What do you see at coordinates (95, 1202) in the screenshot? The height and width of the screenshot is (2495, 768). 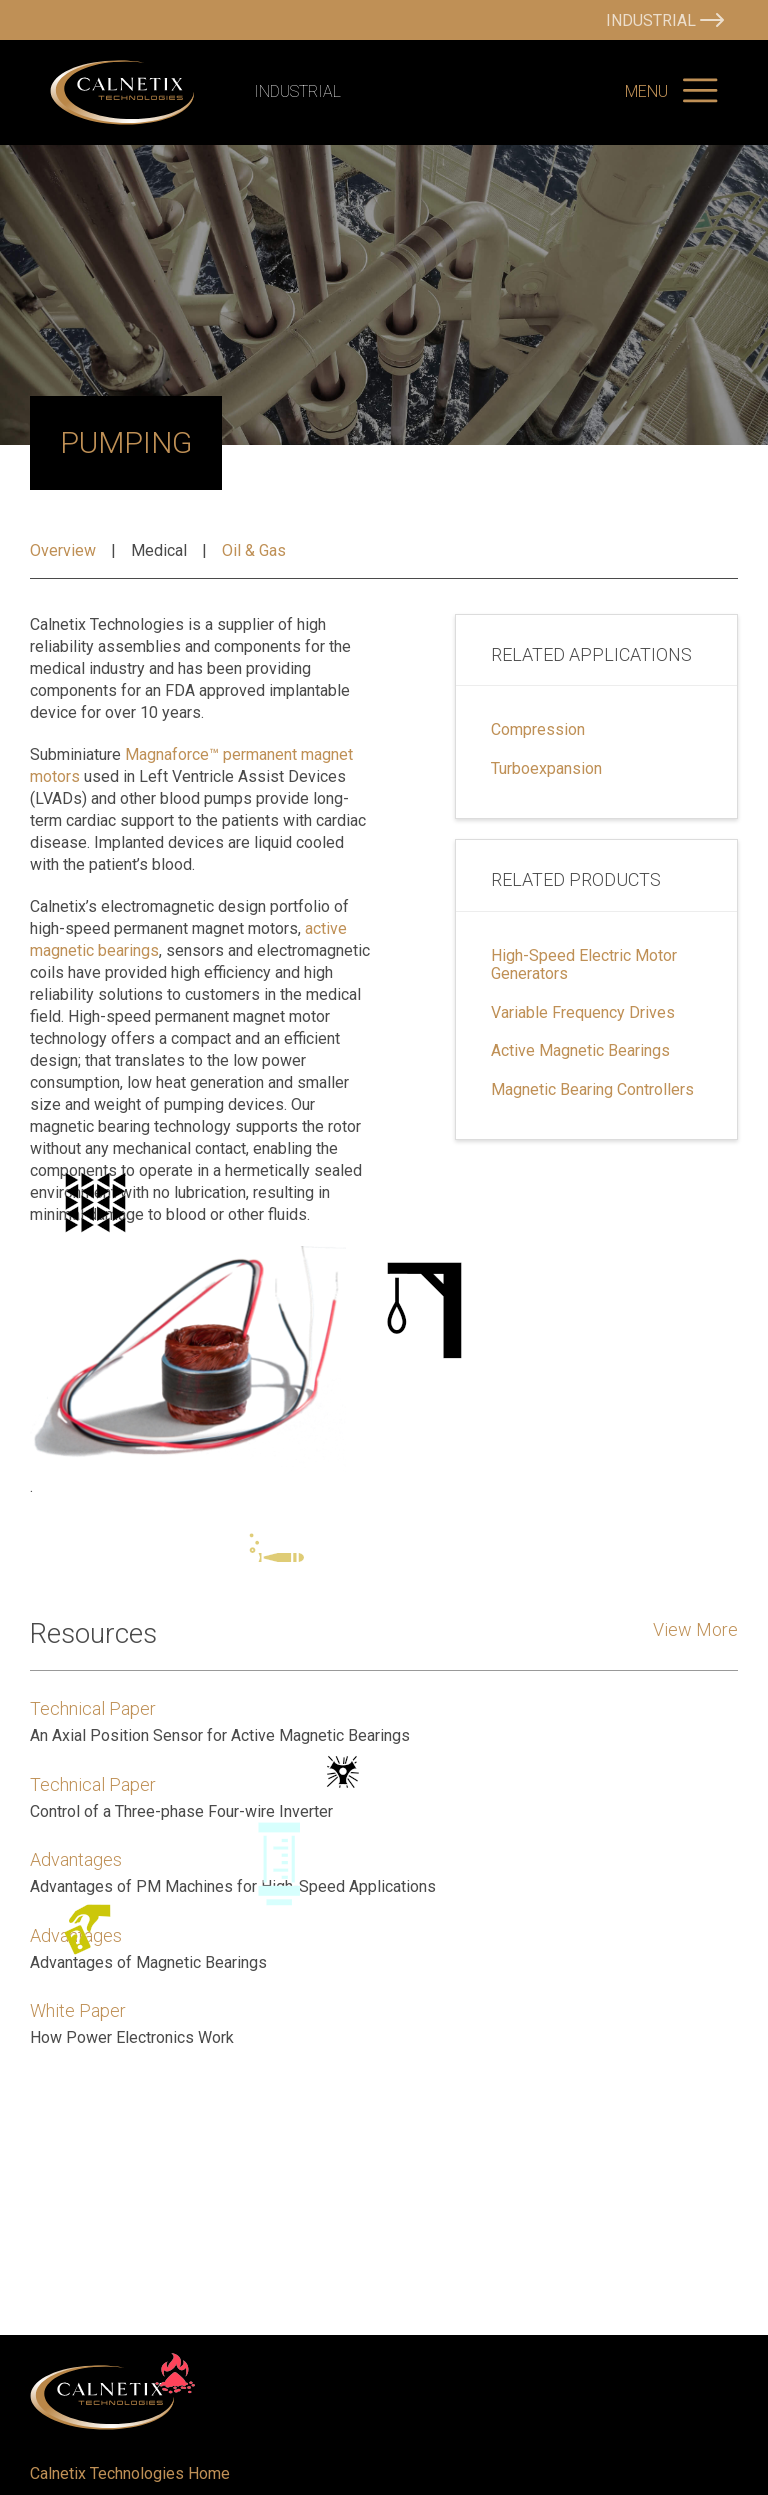 I see `decorative geometric pattern element` at bounding box center [95, 1202].